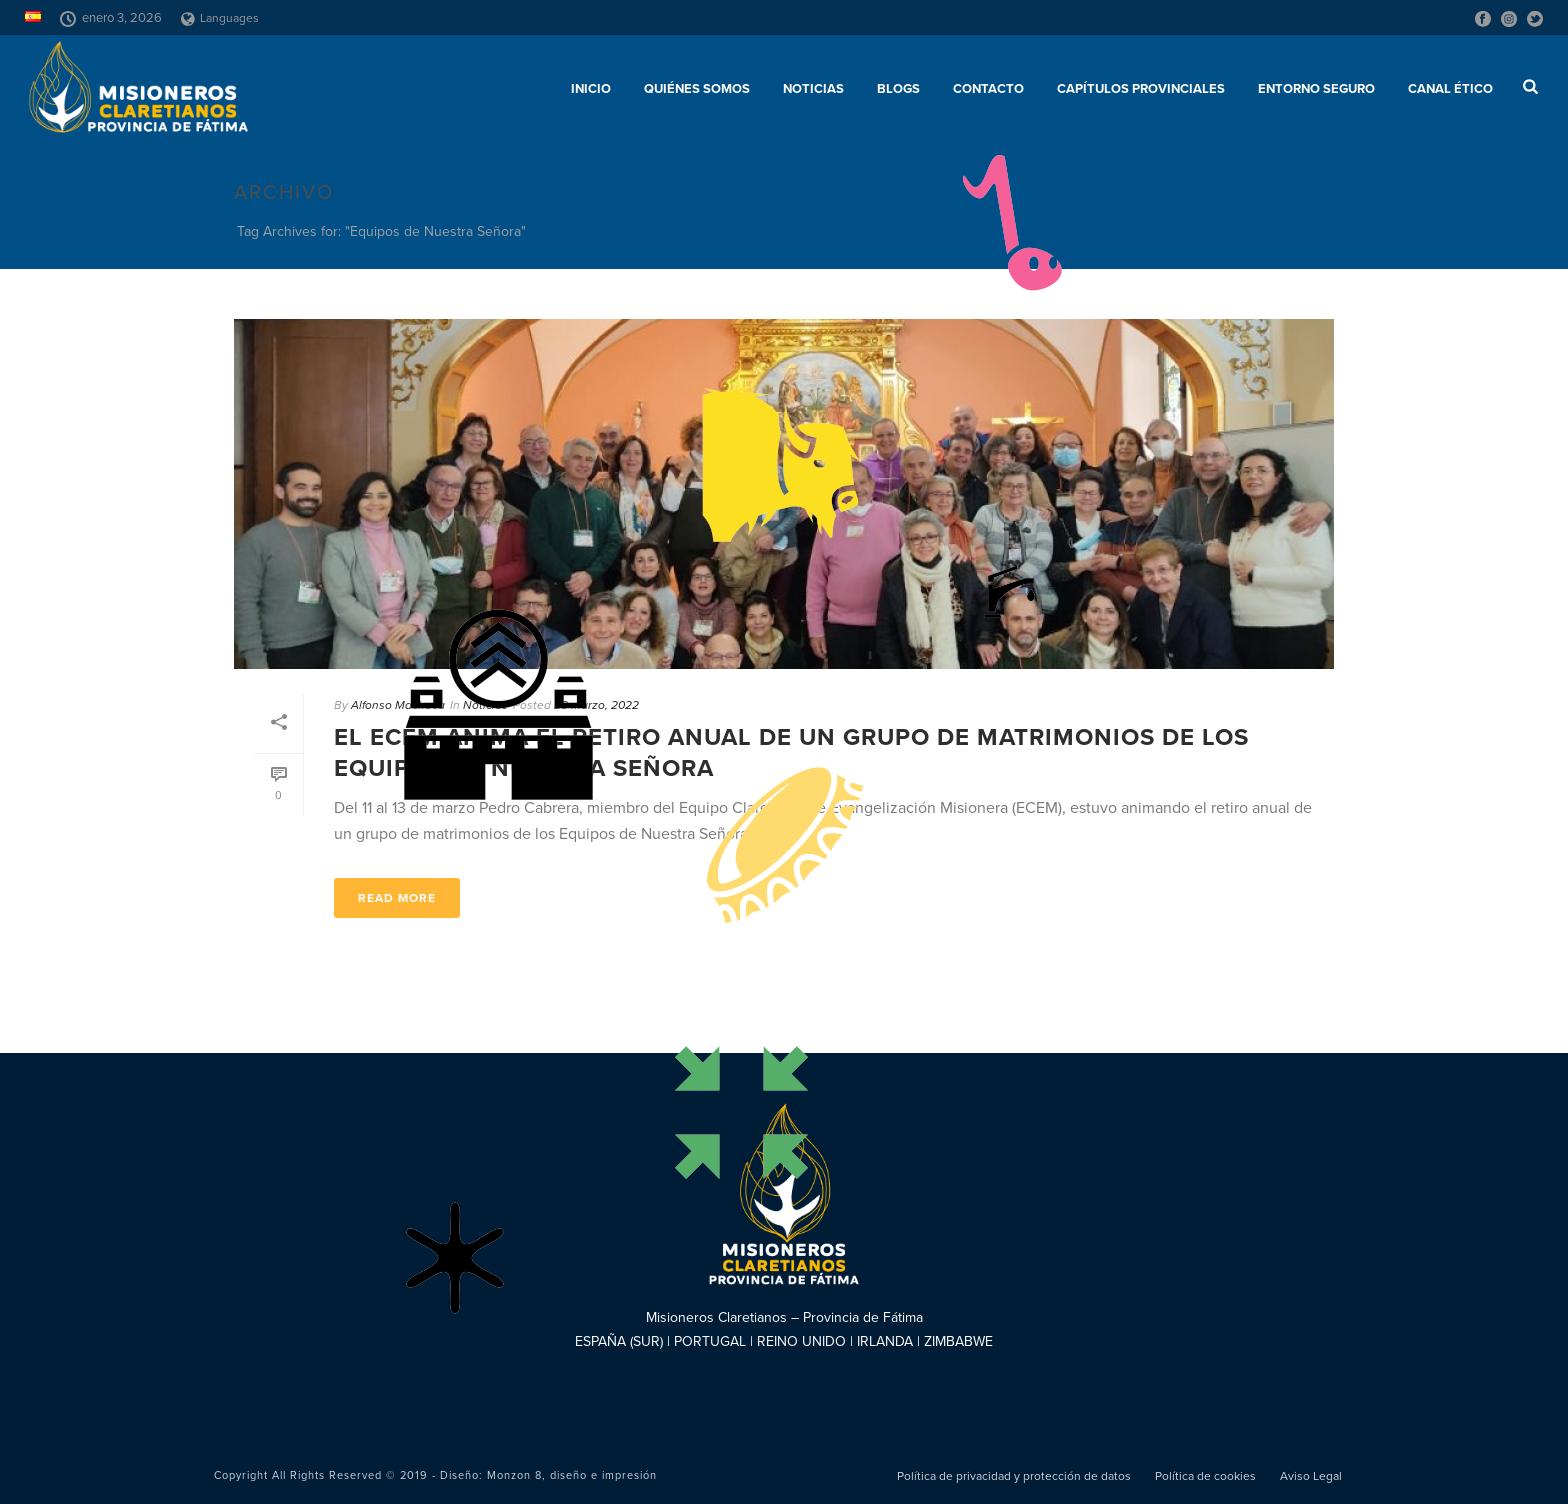 The width and height of the screenshot is (1568, 1504). Describe the element at coordinates (455, 1258) in the screenshot. I see `indicates cold or winter weather conditions` at that location.